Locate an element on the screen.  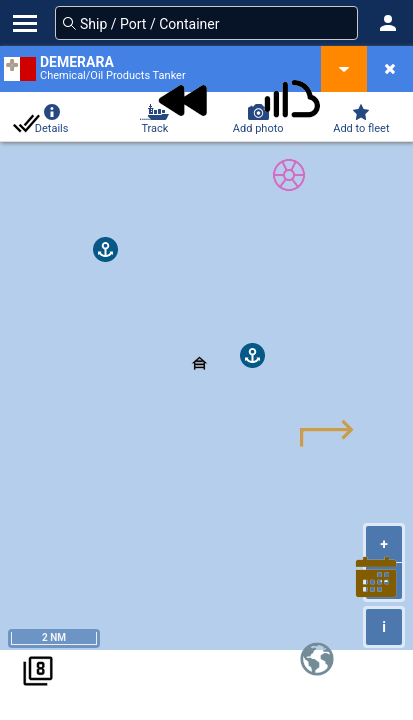
indicates nuclear or radioactive content is located at coordinates (289, 175).